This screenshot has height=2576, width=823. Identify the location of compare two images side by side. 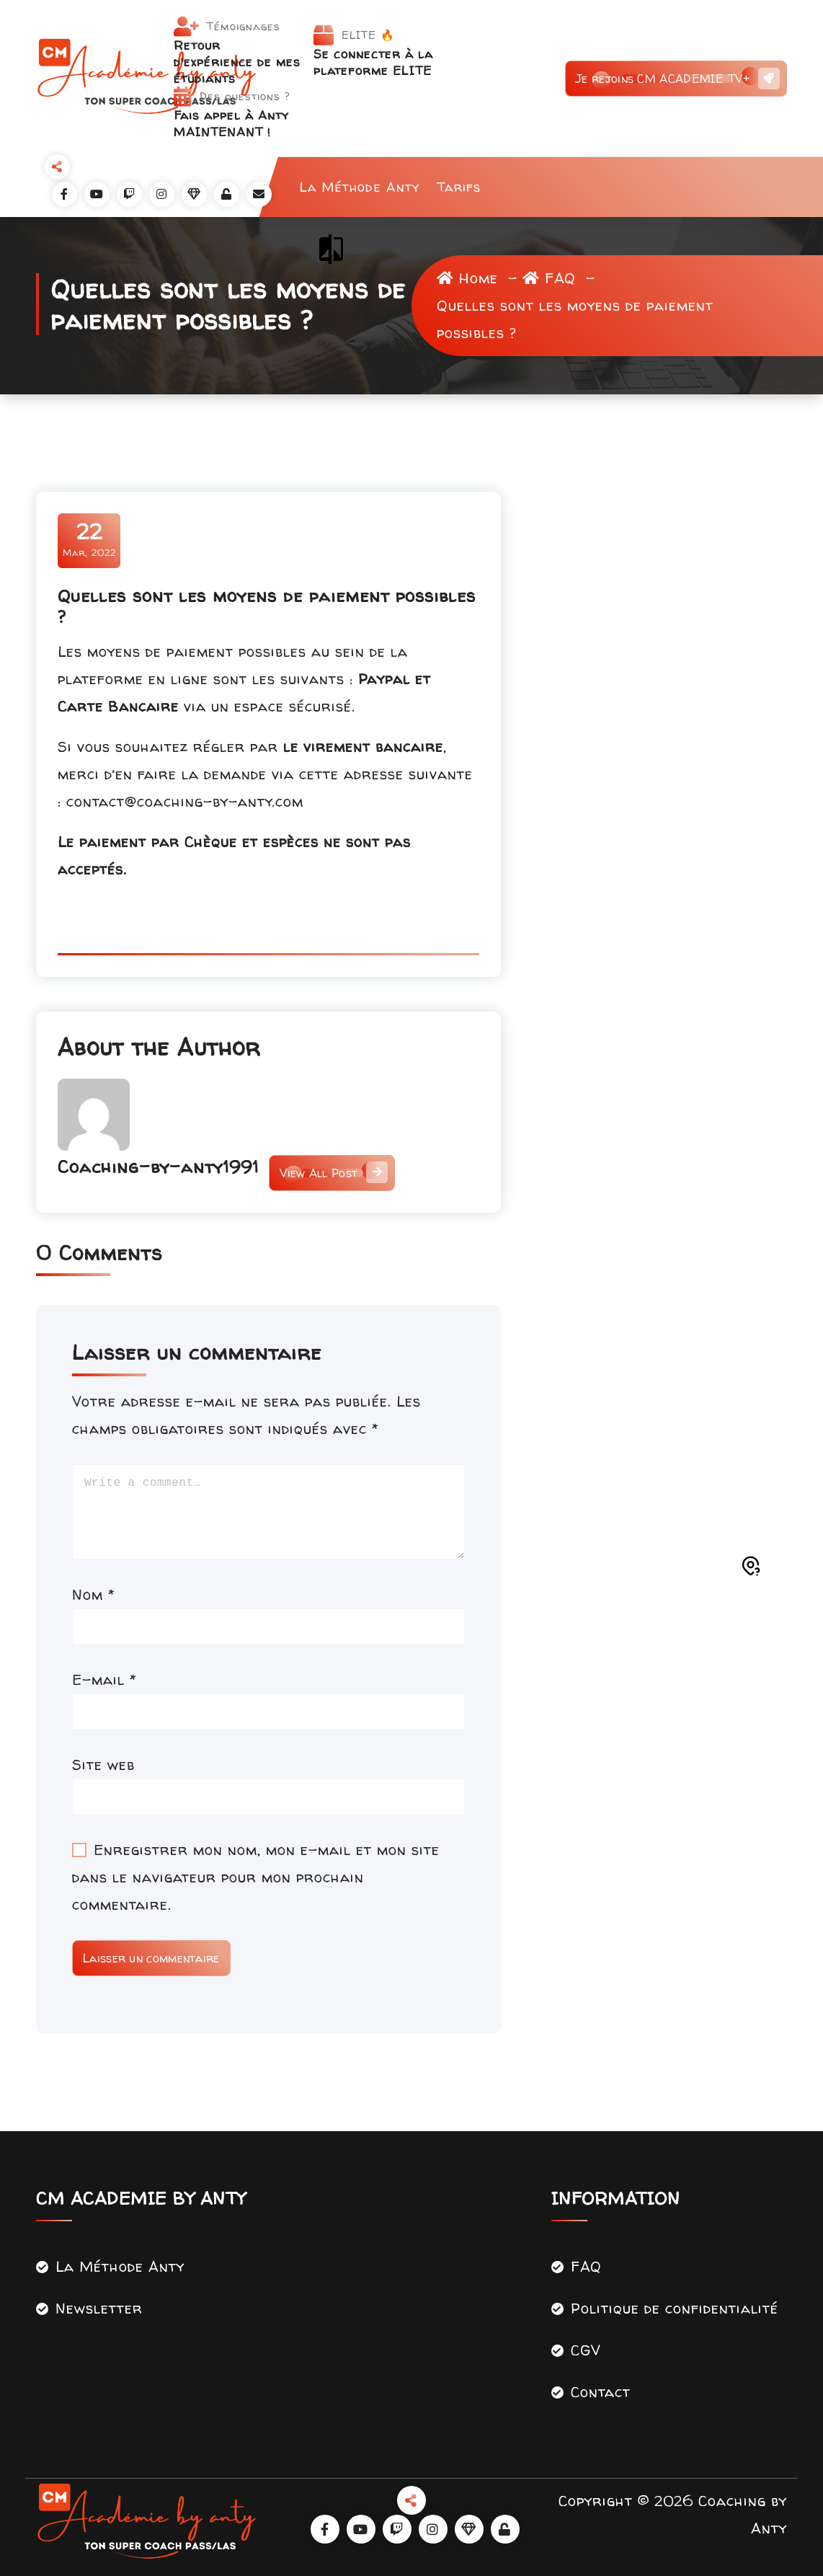
(331, 249).